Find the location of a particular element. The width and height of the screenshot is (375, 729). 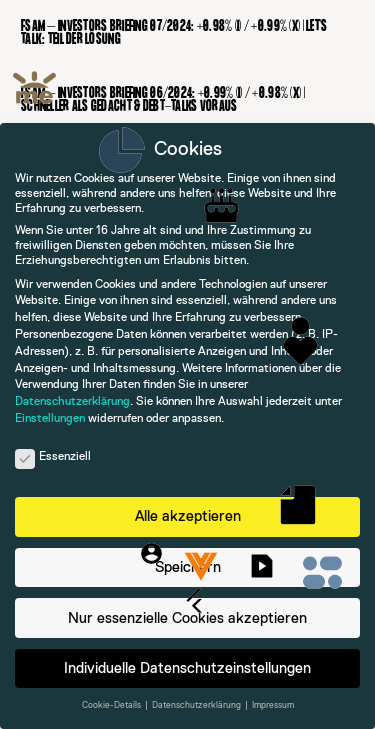

view or open a document is located at coordinates (298, 505).